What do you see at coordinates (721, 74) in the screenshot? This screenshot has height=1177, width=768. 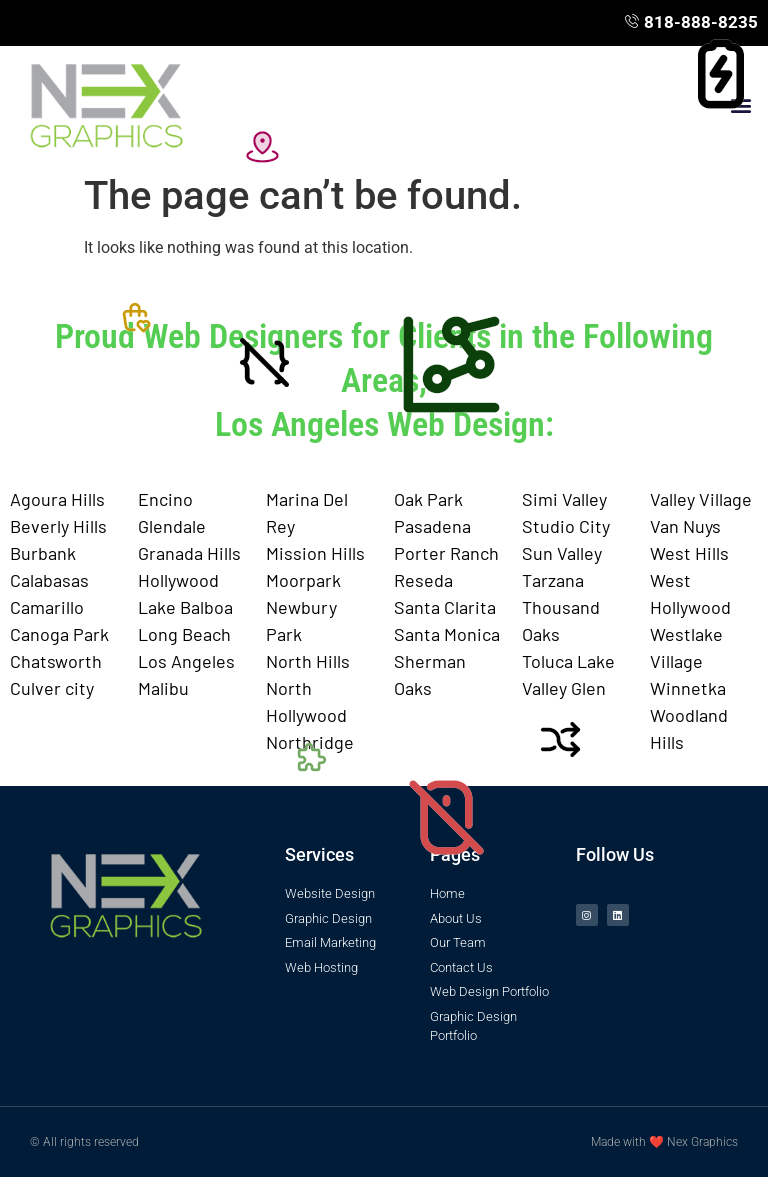 I see `indicates device is currently charging` at bounding box center [721, 74].